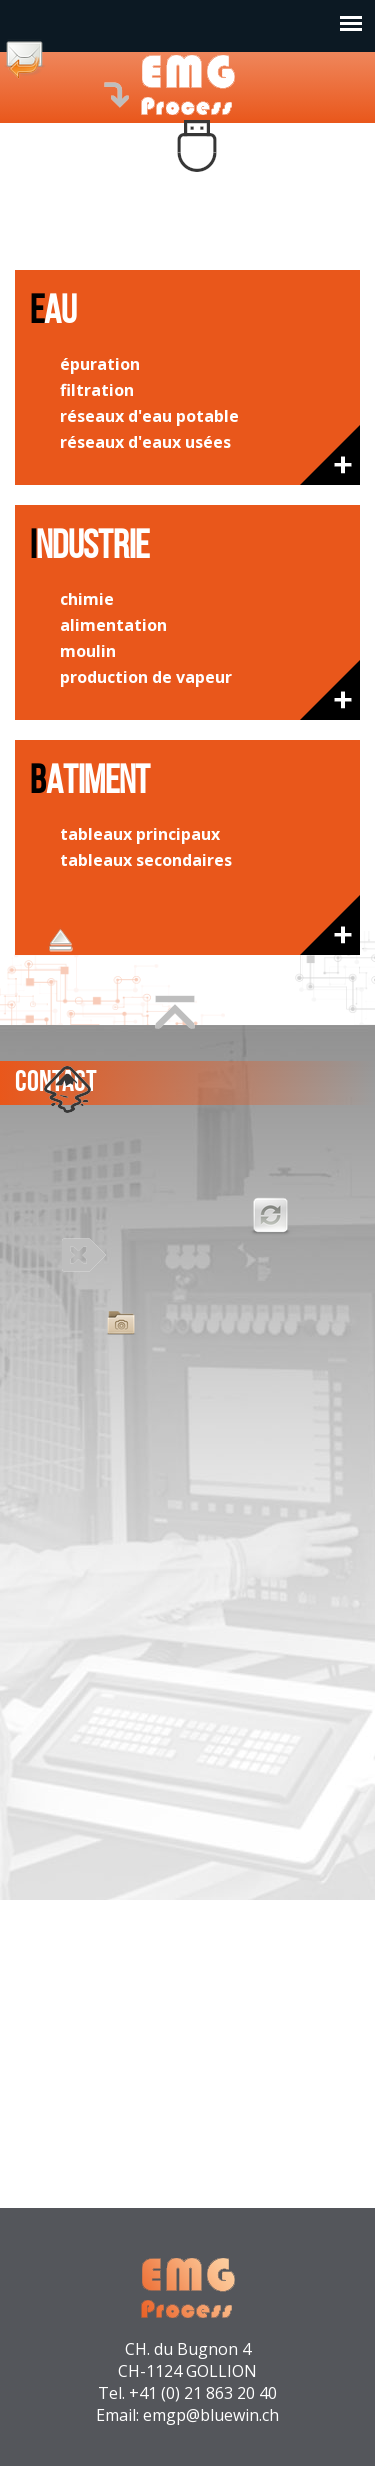 This screenshot has height=2466, width=375. What do you see at coordinates (115, 93) in the screenshot?
I see `rotate object clockwise` at bounding box center [115, 93].